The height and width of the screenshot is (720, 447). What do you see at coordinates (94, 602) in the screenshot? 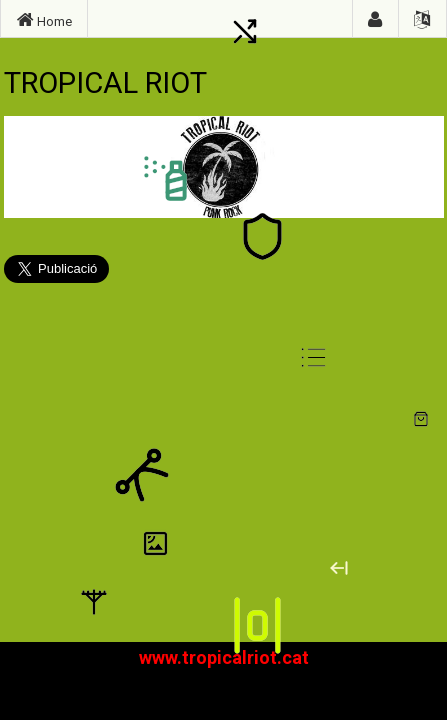
I see `indicates electrical or power utilities` at bounding box center [94, 602].